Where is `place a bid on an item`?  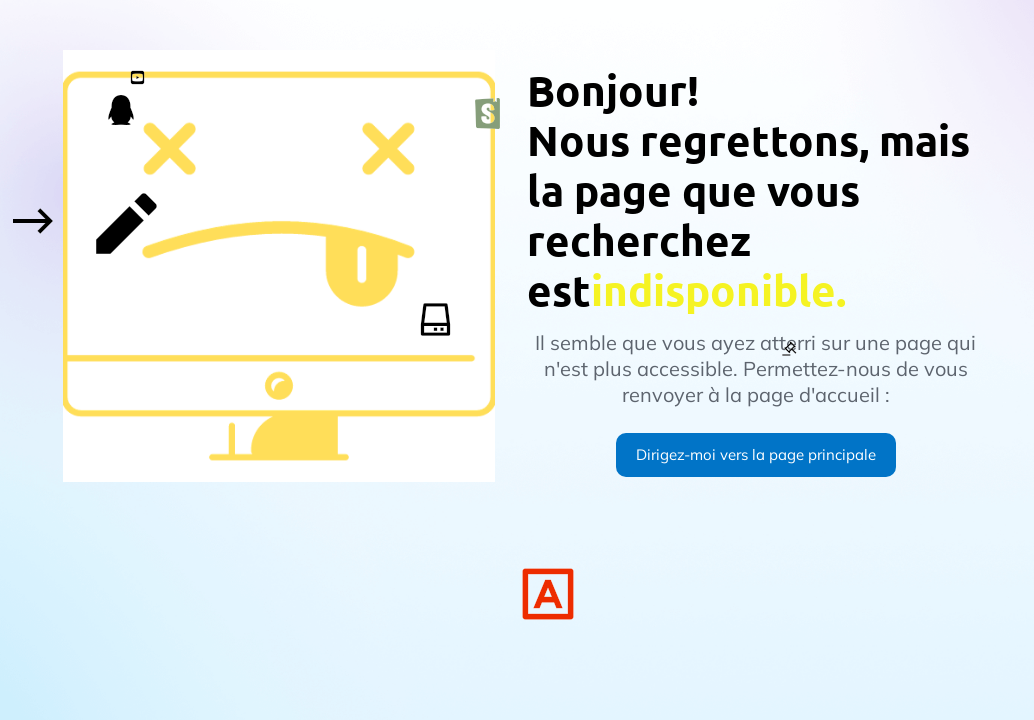
place a bid on an item is located at coordinates (789, 349).